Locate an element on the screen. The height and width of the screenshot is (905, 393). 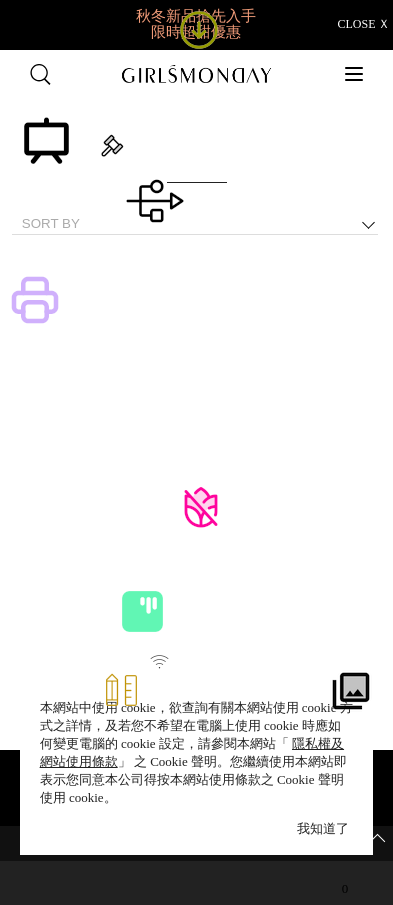
download file or content is located at coordinates (199, 30).